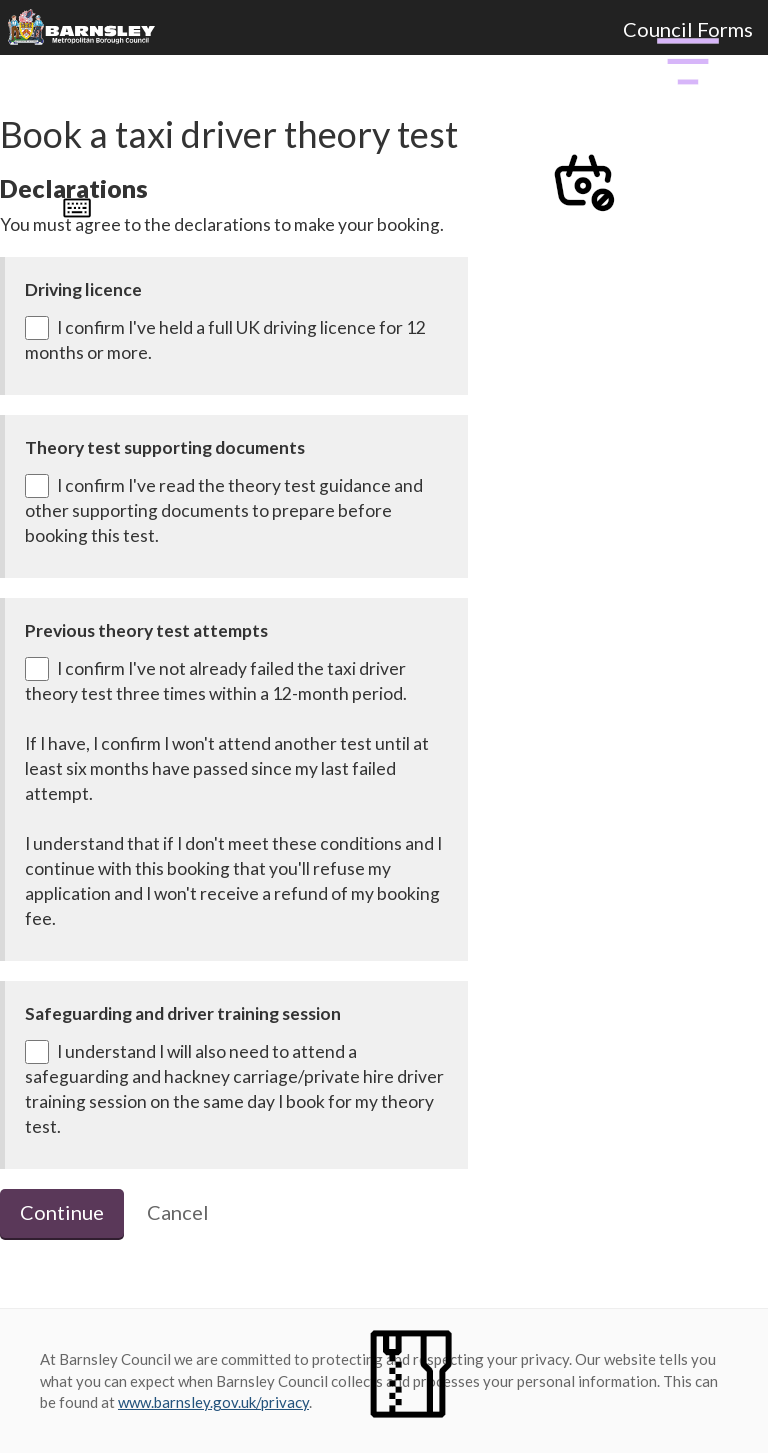 This screenshot has width=768, height=1453. What do you see at coordinates (408, 1374) in the screenshot?
I see `indicates a compressed or zipped file` at bounding box center [408, 1374].